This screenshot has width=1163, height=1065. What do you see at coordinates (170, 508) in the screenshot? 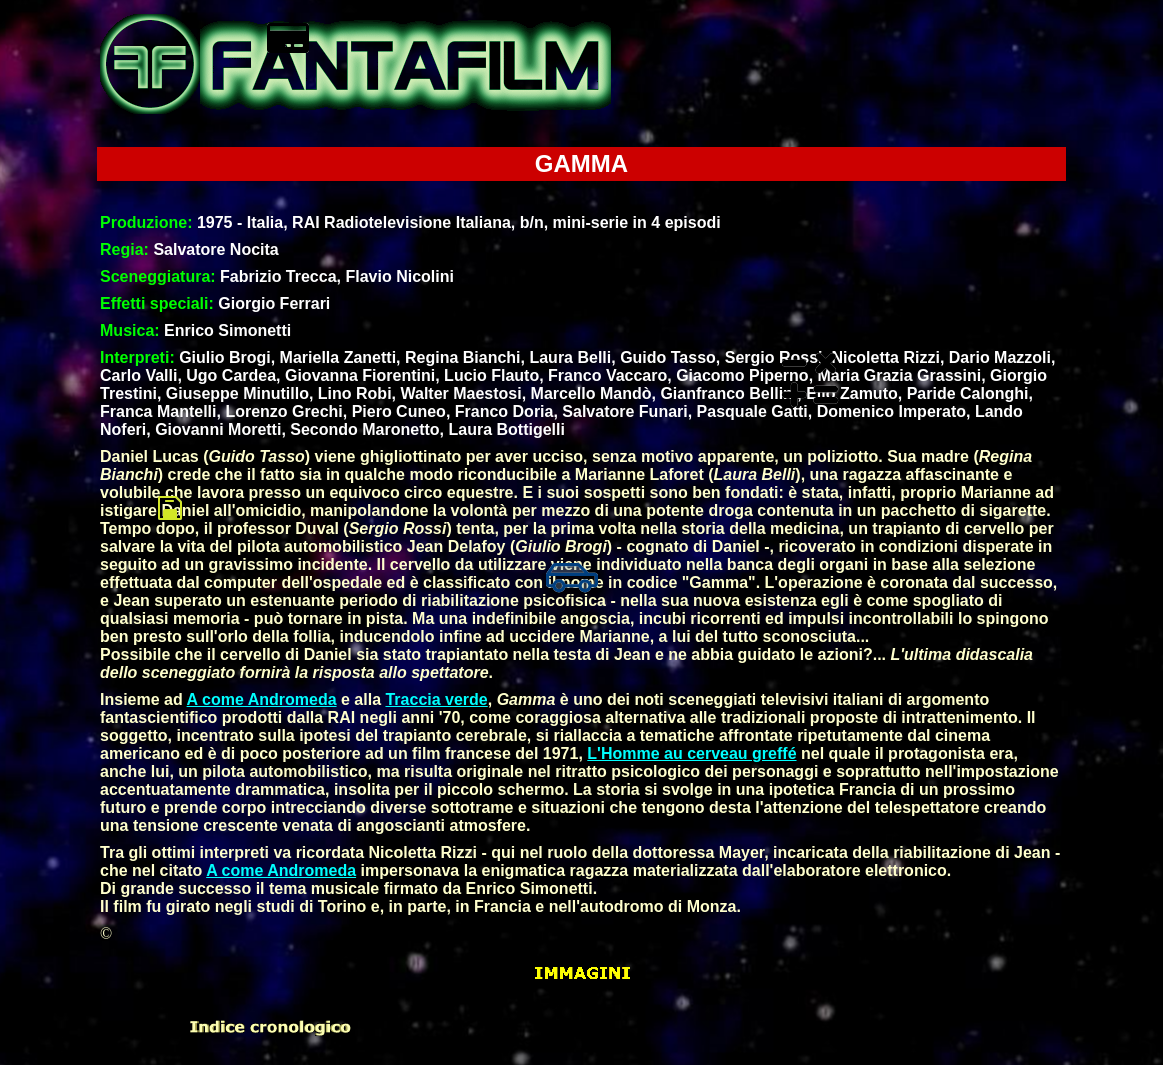
I see `save current file or document` at bounding box center [170, 508].